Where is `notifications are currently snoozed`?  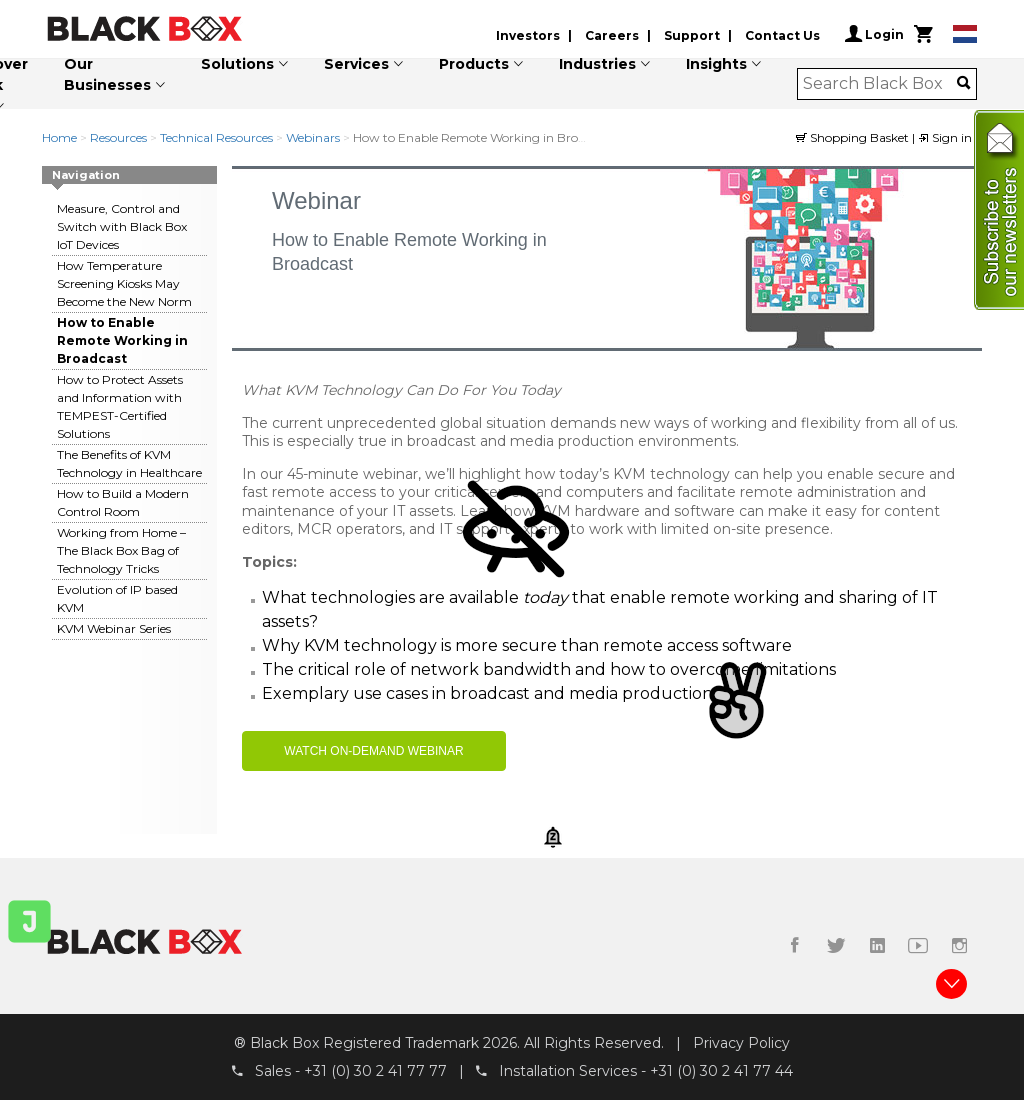 notifications are currently snoozed is located at coordinates (553, 837).